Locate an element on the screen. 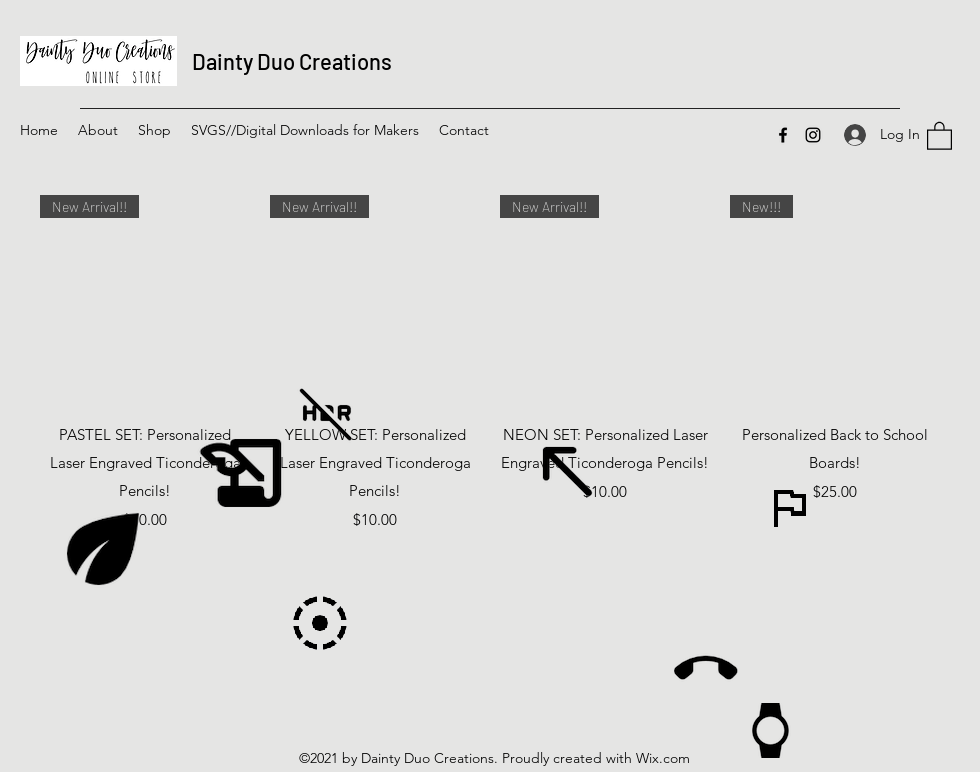 The height and width of the screenshot is (772, 980). enable eco-friendly or power-saving mode is located at coordinates (103, 549).